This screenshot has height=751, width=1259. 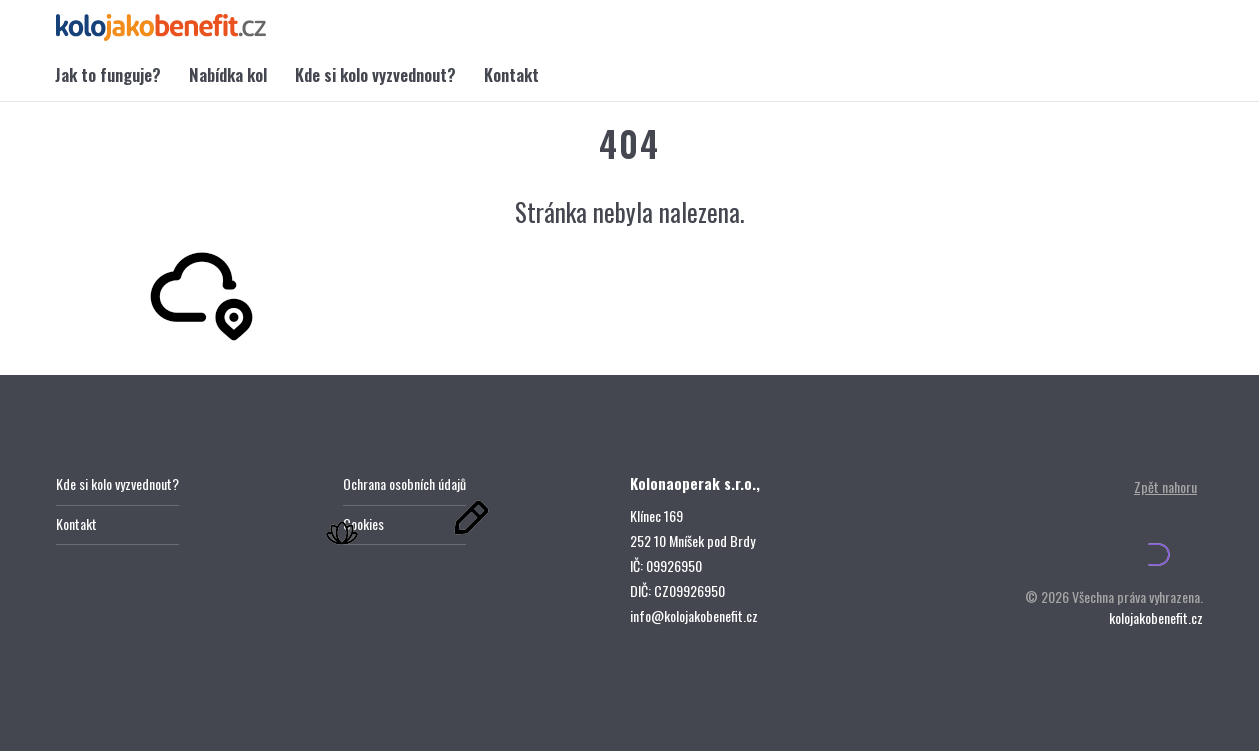 I want to click on open meditation or mindfulness feature, so click(x=342, y=534).